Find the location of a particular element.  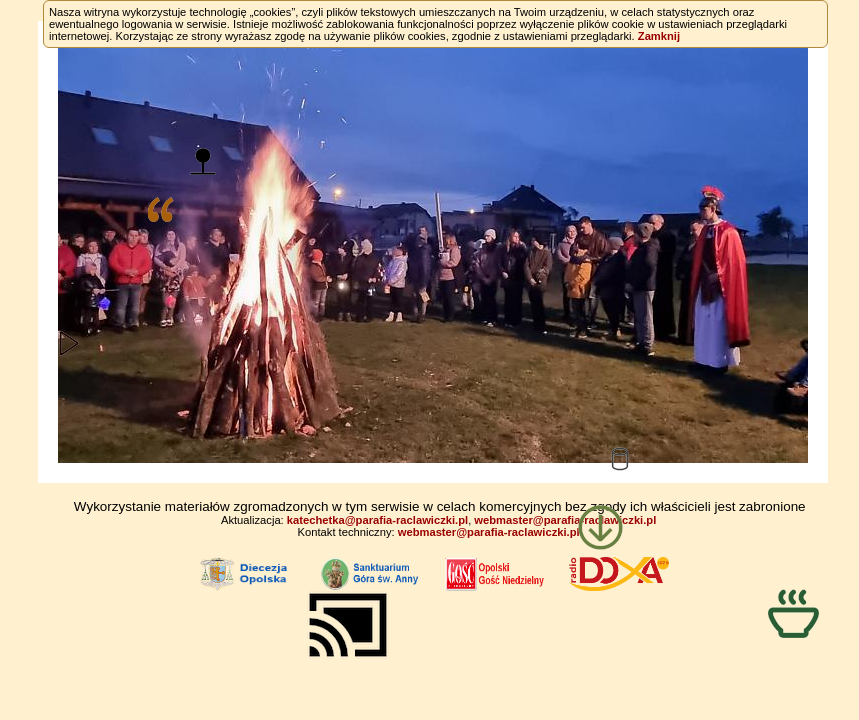

download a file or resource is located at coordinates (600, 527).